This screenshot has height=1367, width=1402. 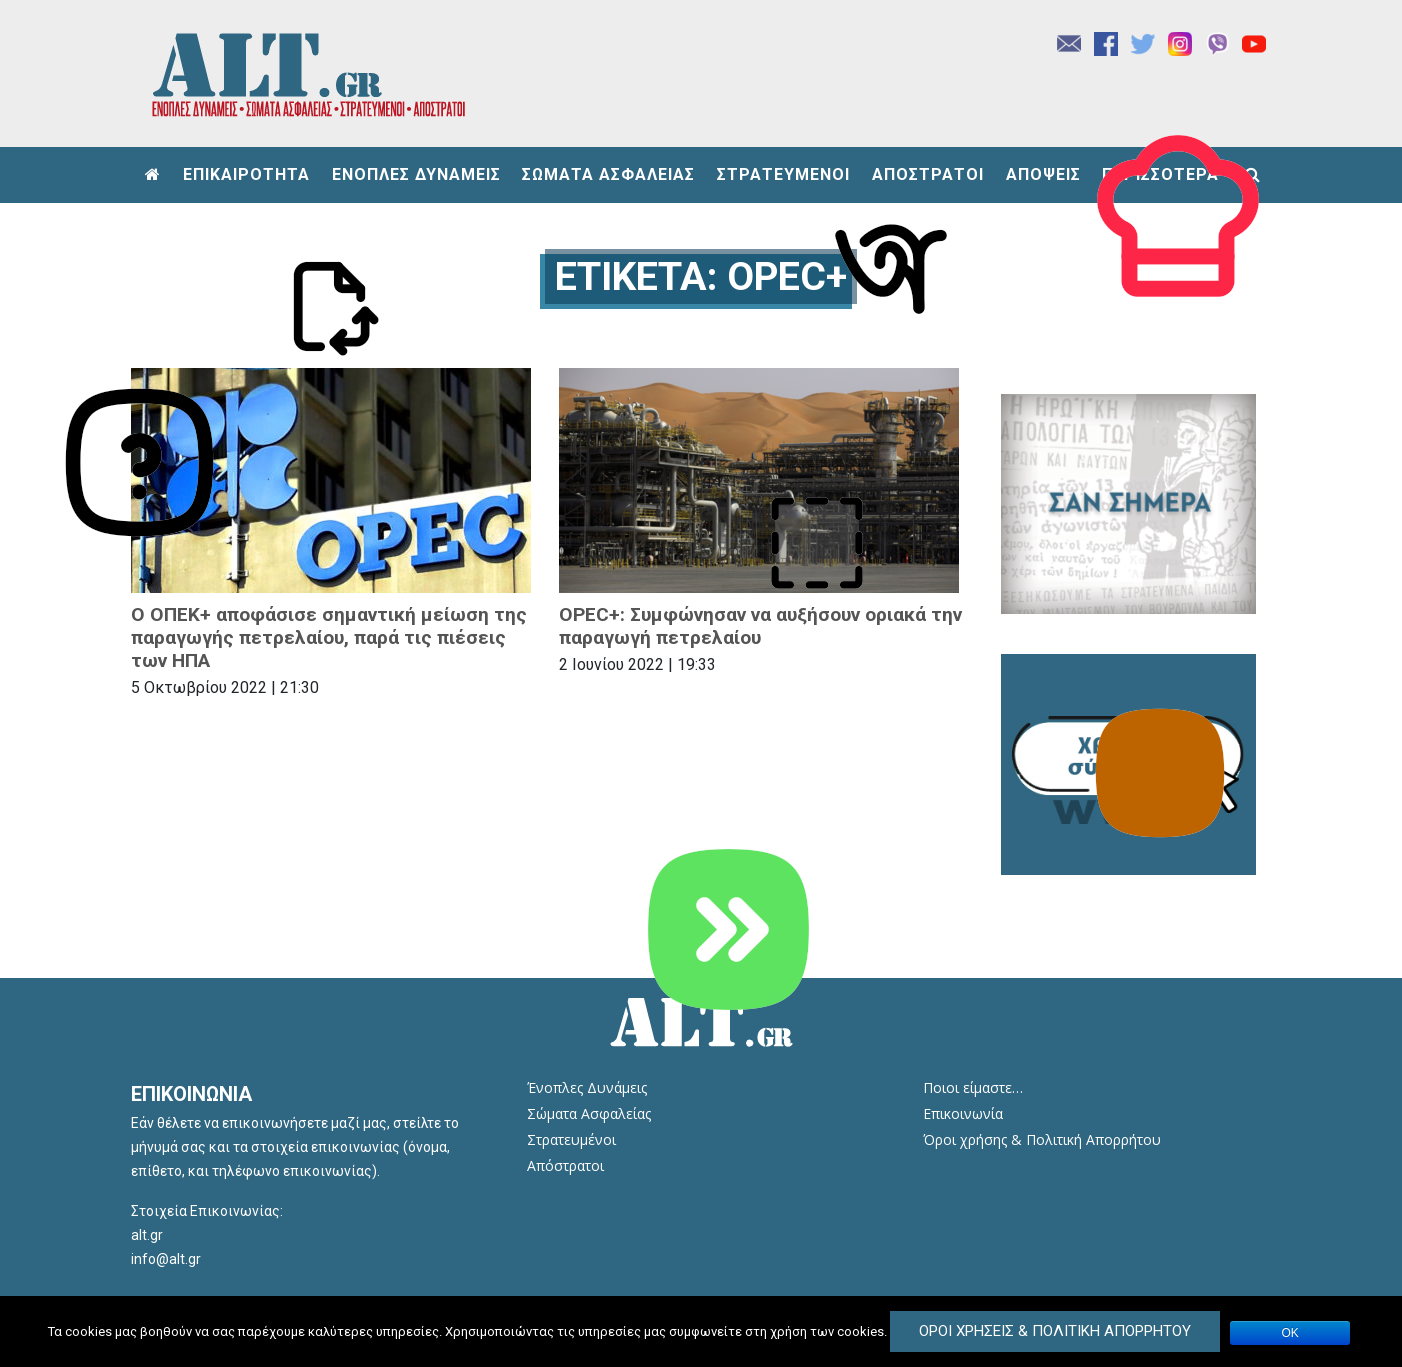 I want to click on select or highlight an area, so click(x=817, y=543).